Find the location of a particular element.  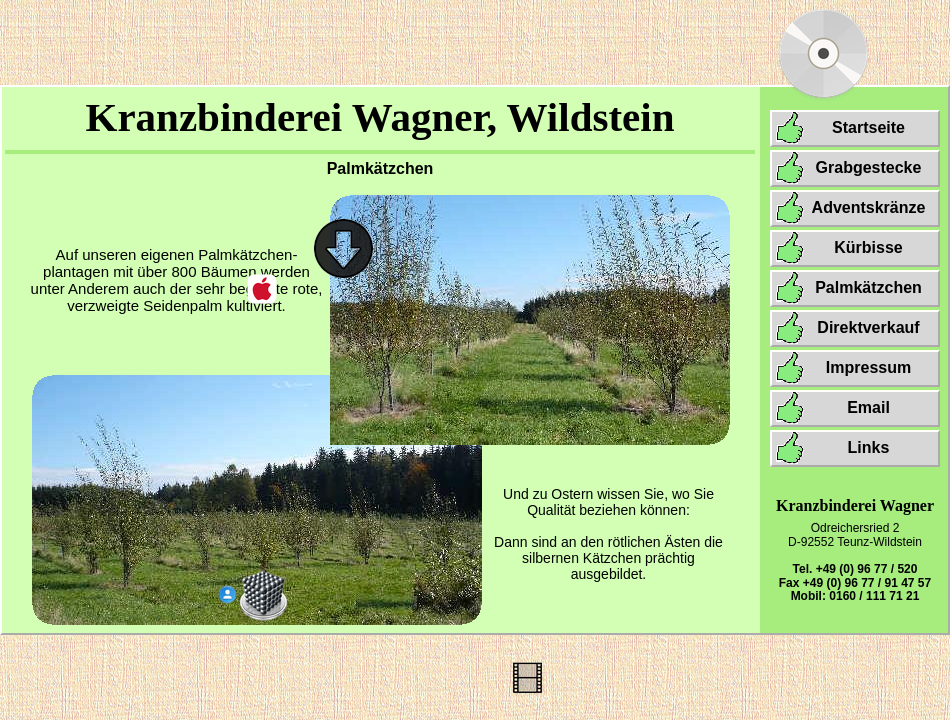

default user profile avatar is located at coordinates (227, 594).